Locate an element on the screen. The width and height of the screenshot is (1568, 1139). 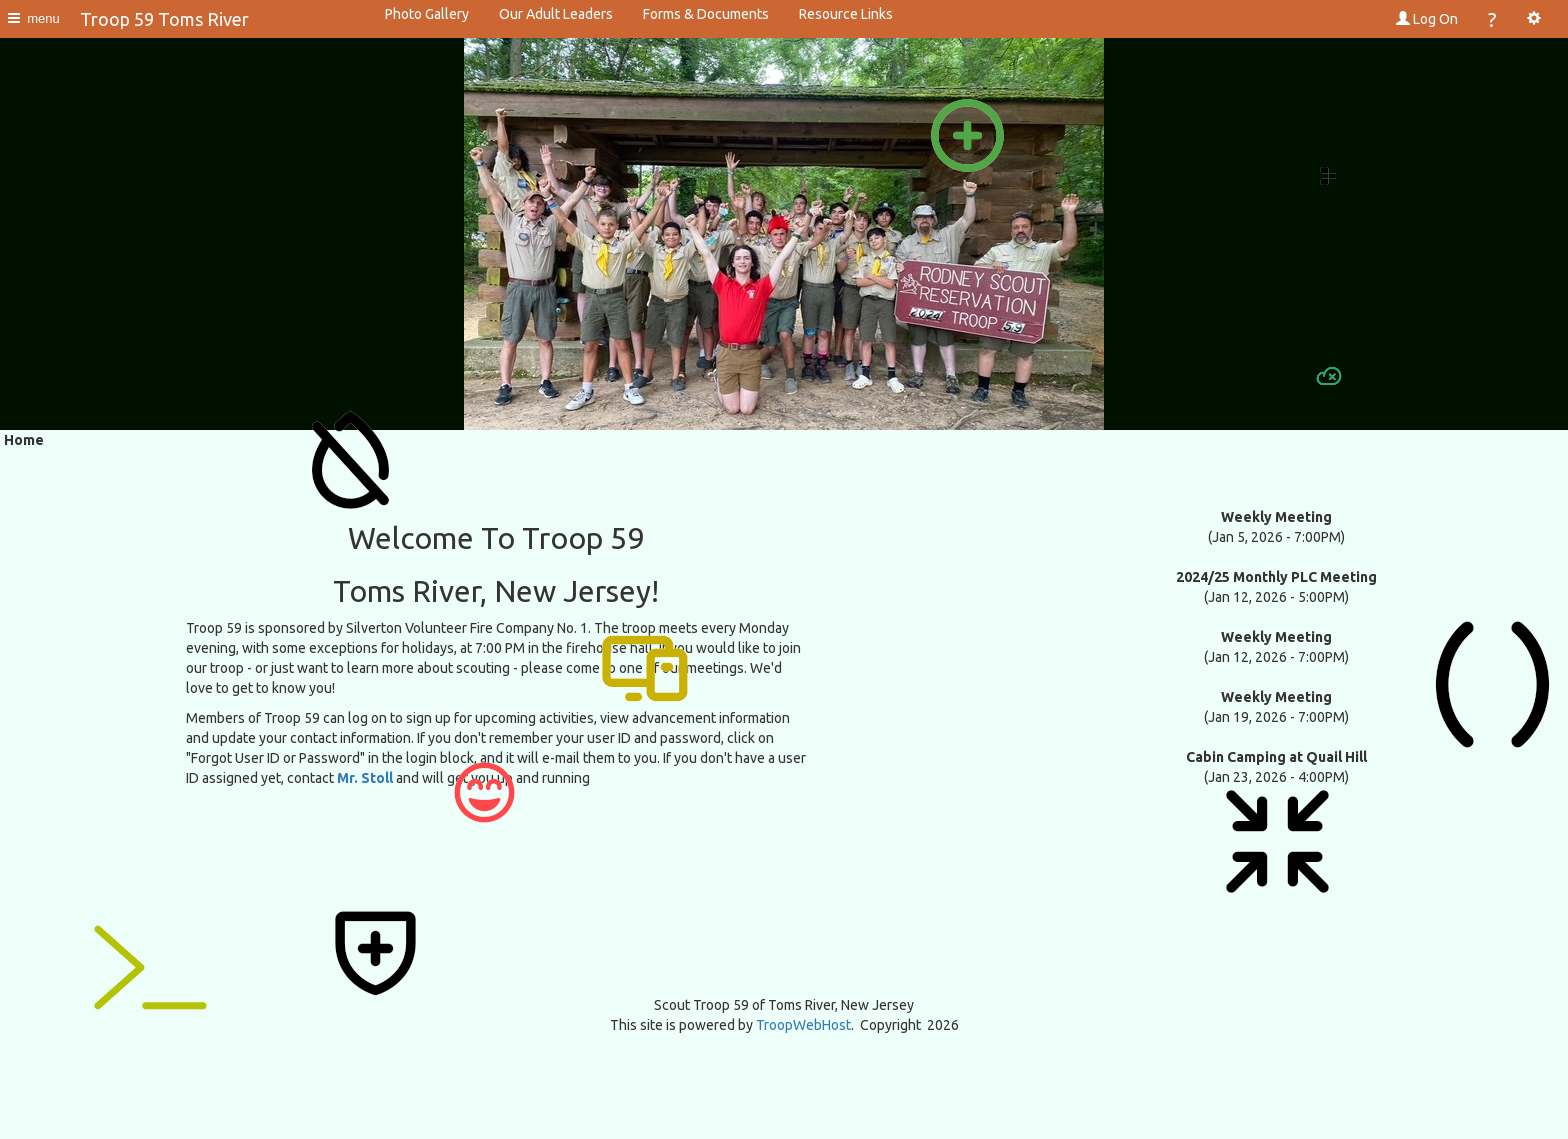
manage connected devices is located at coordinates (643, 668).